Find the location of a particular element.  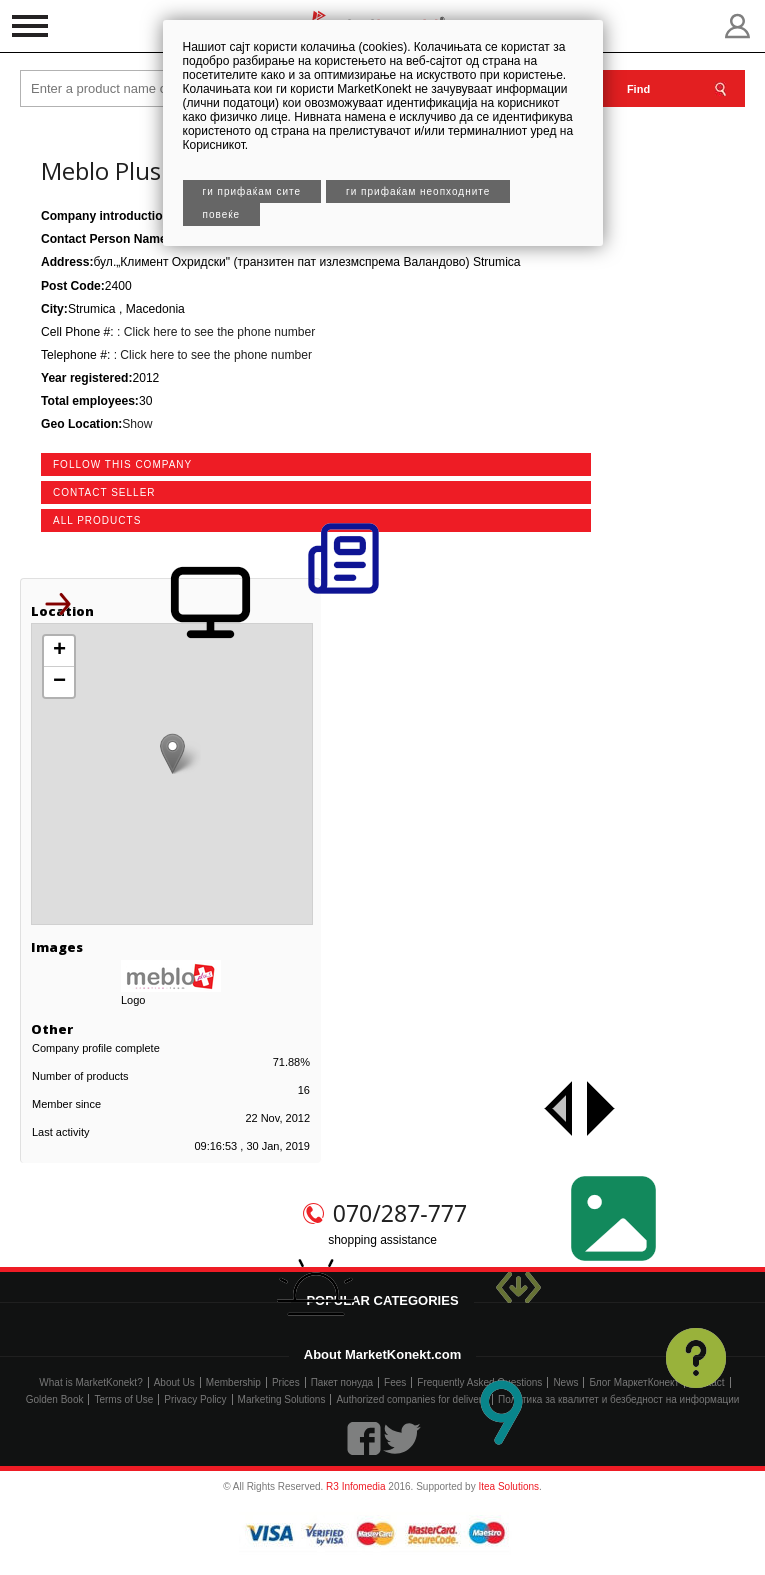

download source code or code files is located at coordinates (518, 1287).